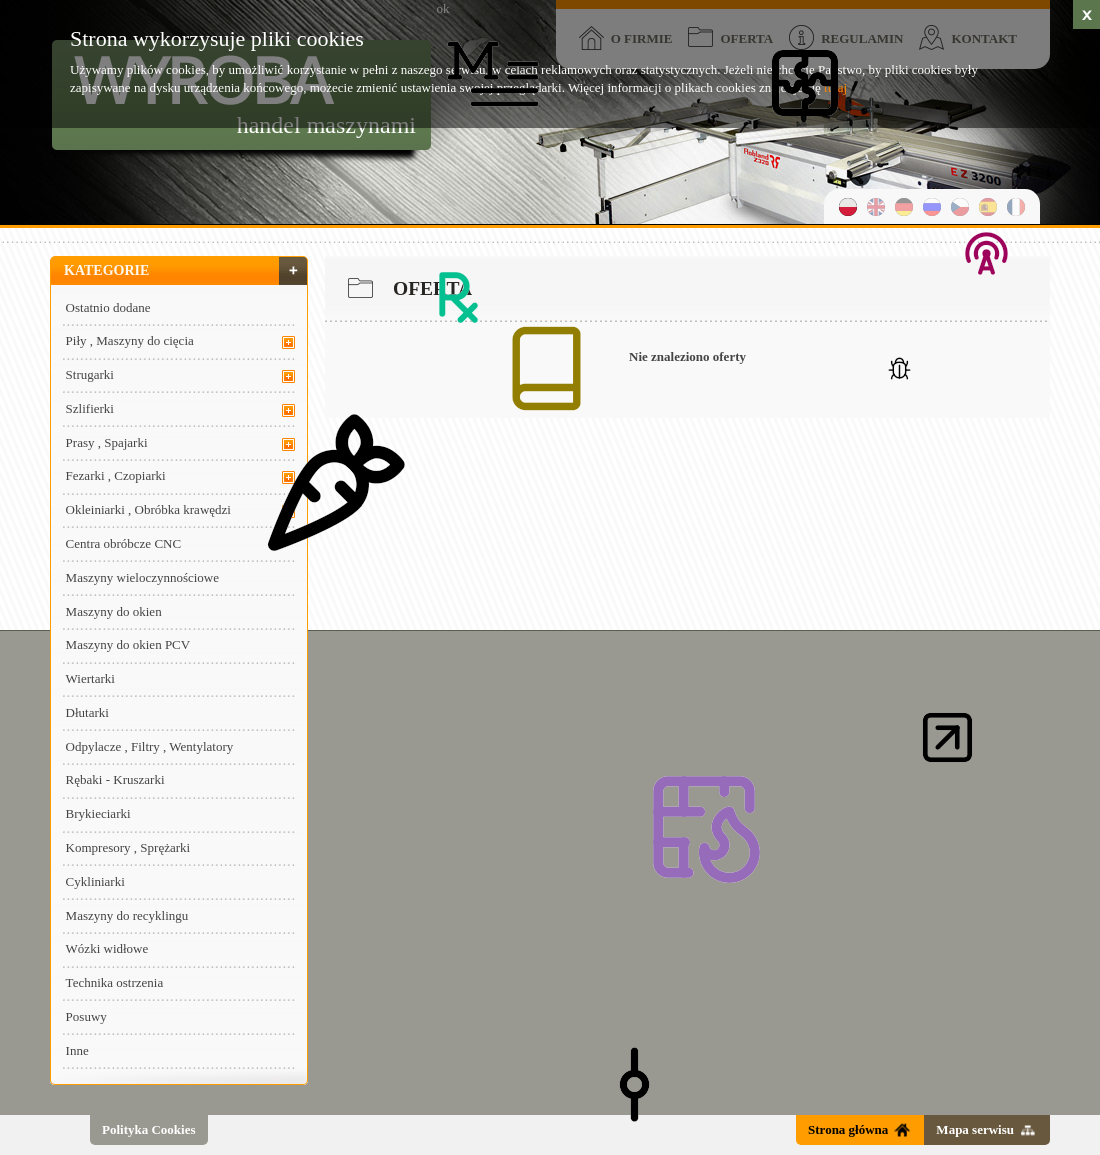 This screenshot has height=1155, width=1100. What do you see at coordinates (986, 253) in the screenshot?
I see `access broadcast or transmission settings` at bounding box center [986, 253].